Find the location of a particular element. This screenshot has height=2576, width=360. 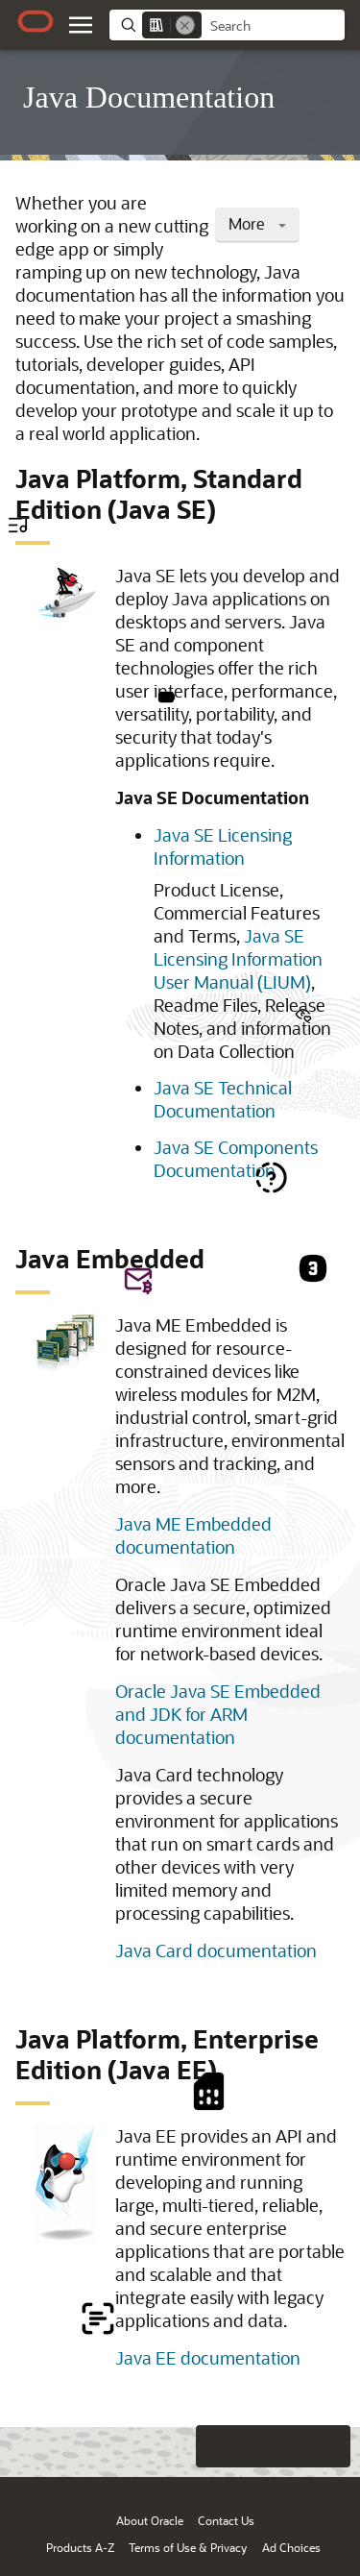

view help for current progress status is located at coordinates (271, 1177).